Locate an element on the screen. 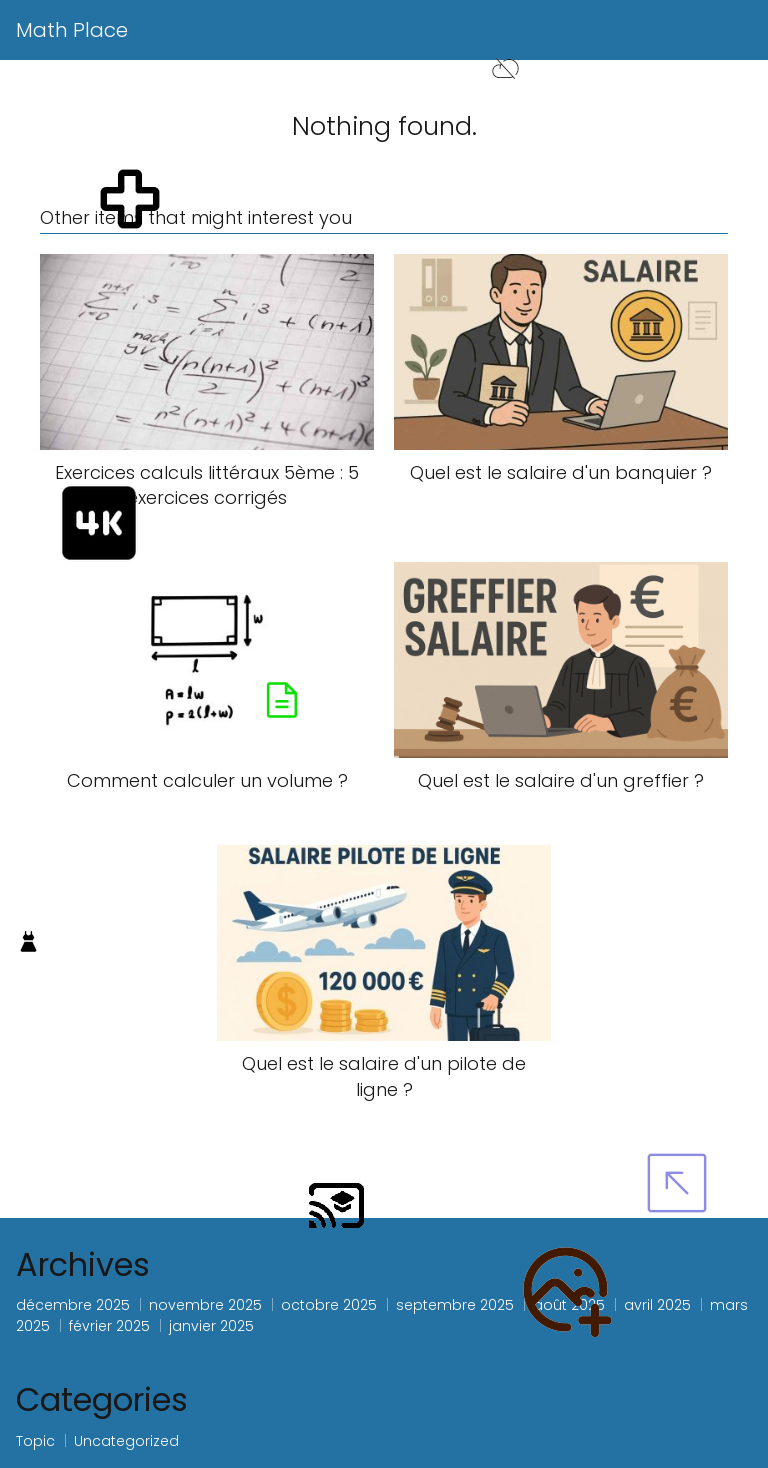 The image size is (768, 1468). add a new photo to your collection is located at coordinates (565, 1289).